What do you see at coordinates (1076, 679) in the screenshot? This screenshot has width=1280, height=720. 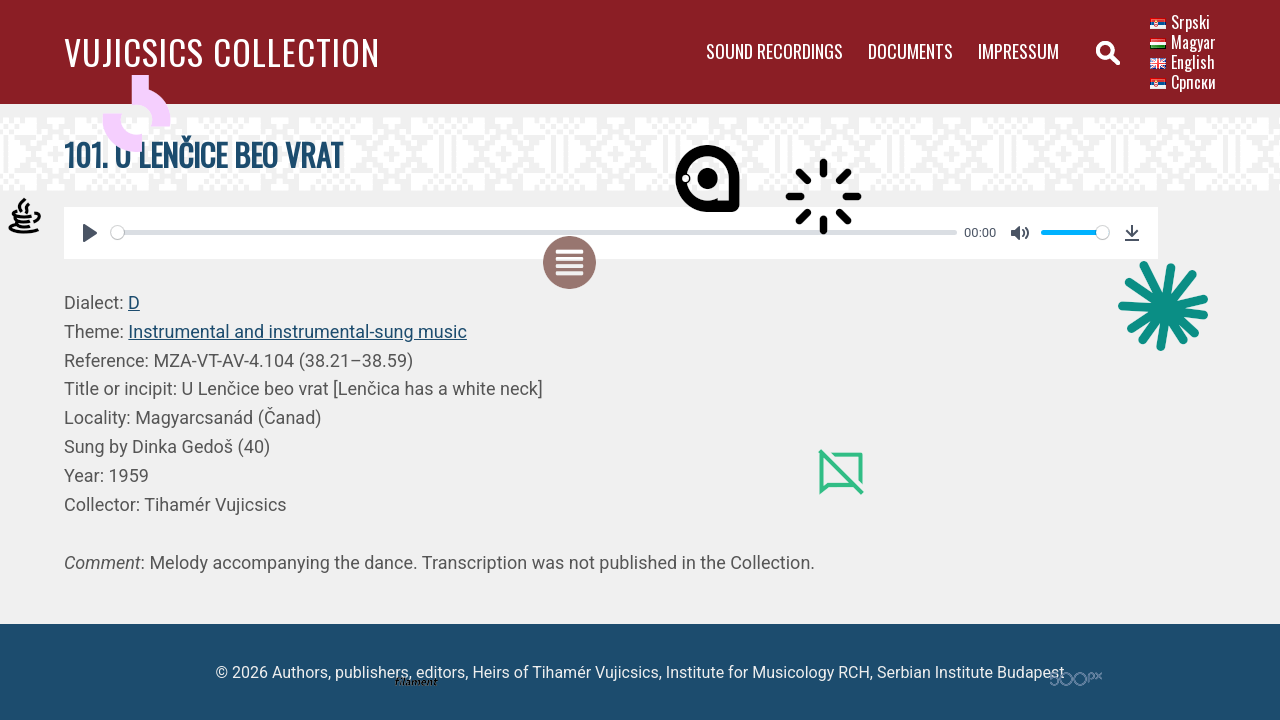 I see `open the 500px photography platform` at bounding box center [1076, 679].